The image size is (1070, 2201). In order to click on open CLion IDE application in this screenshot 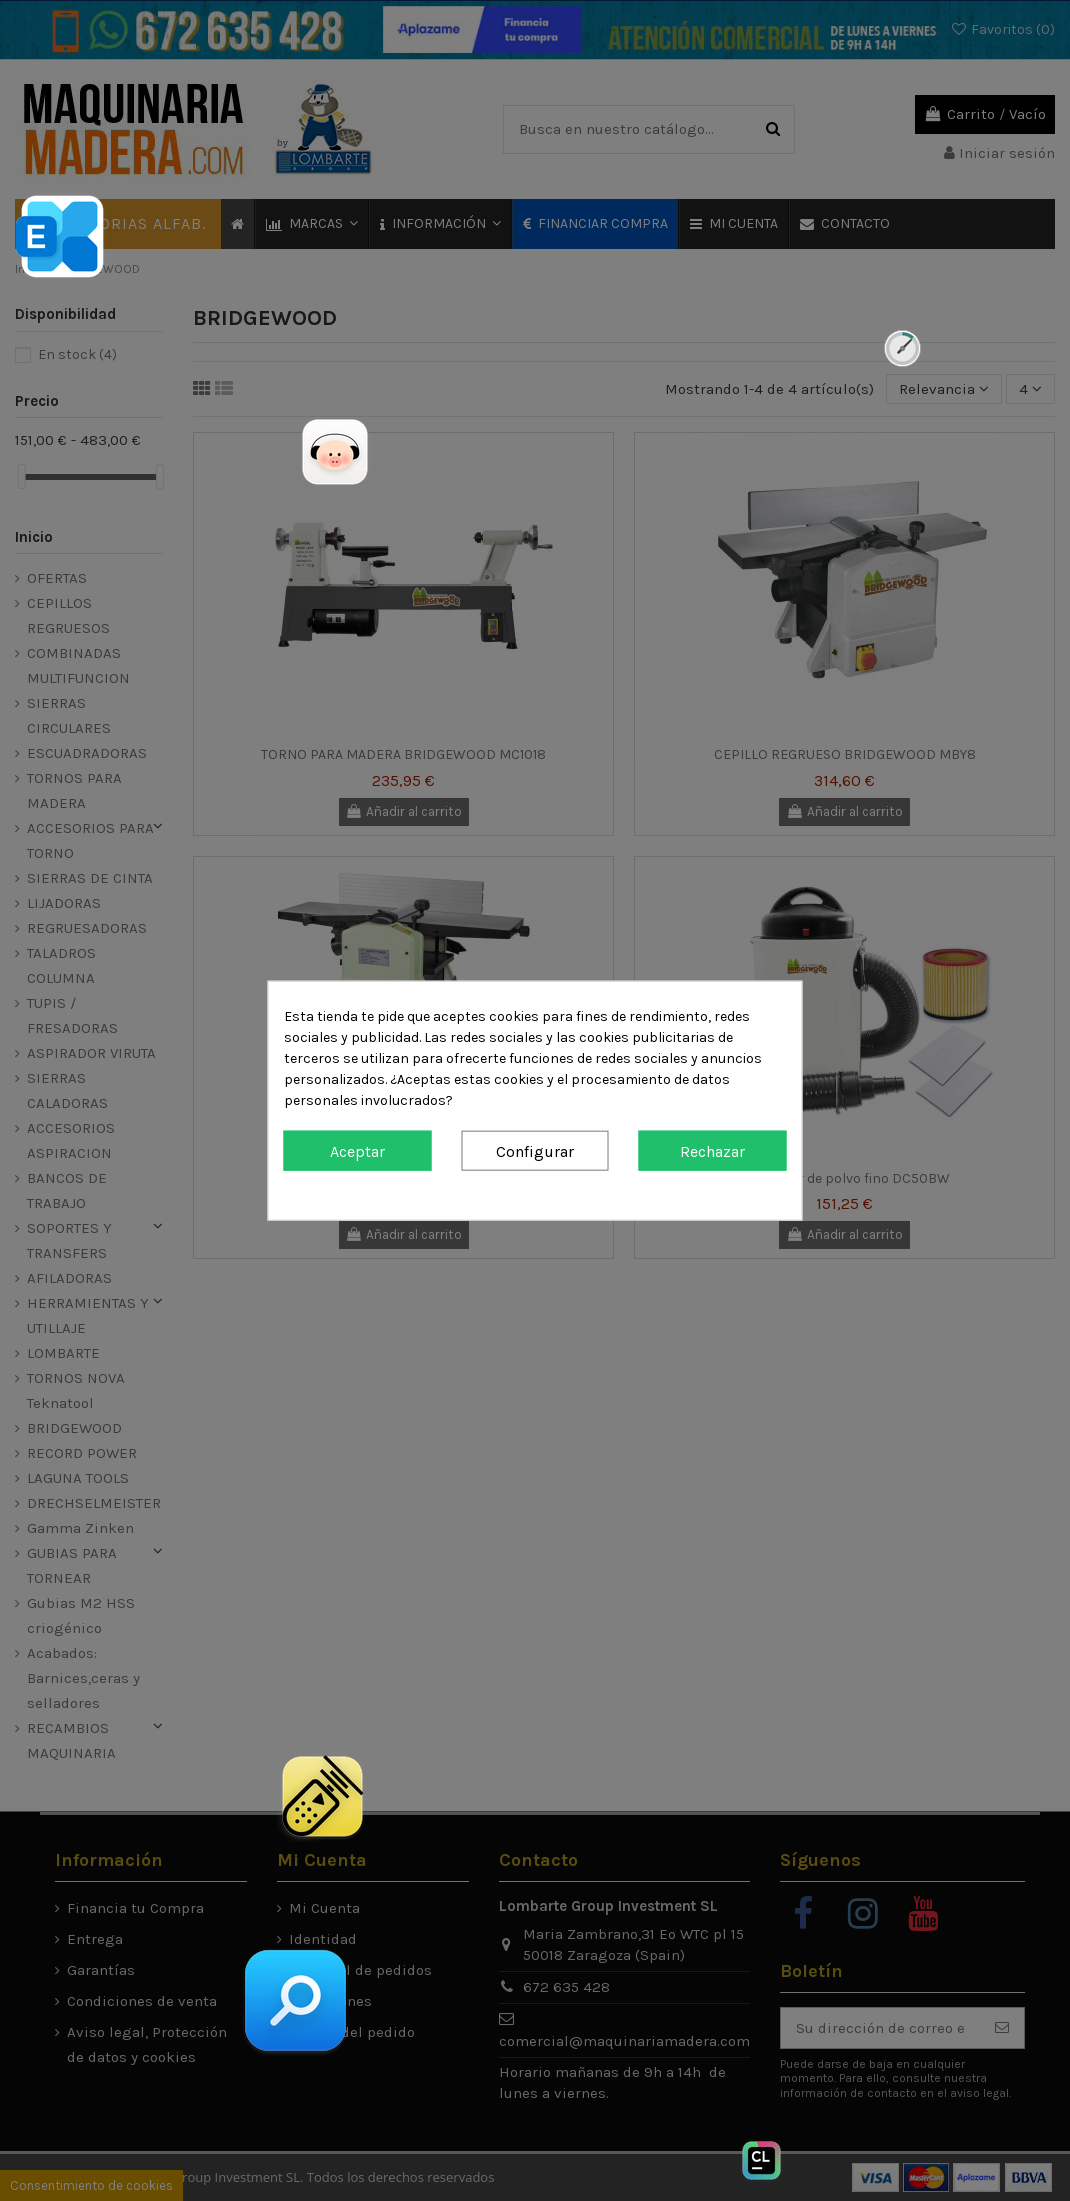, I will do `click(761, 2160)`.